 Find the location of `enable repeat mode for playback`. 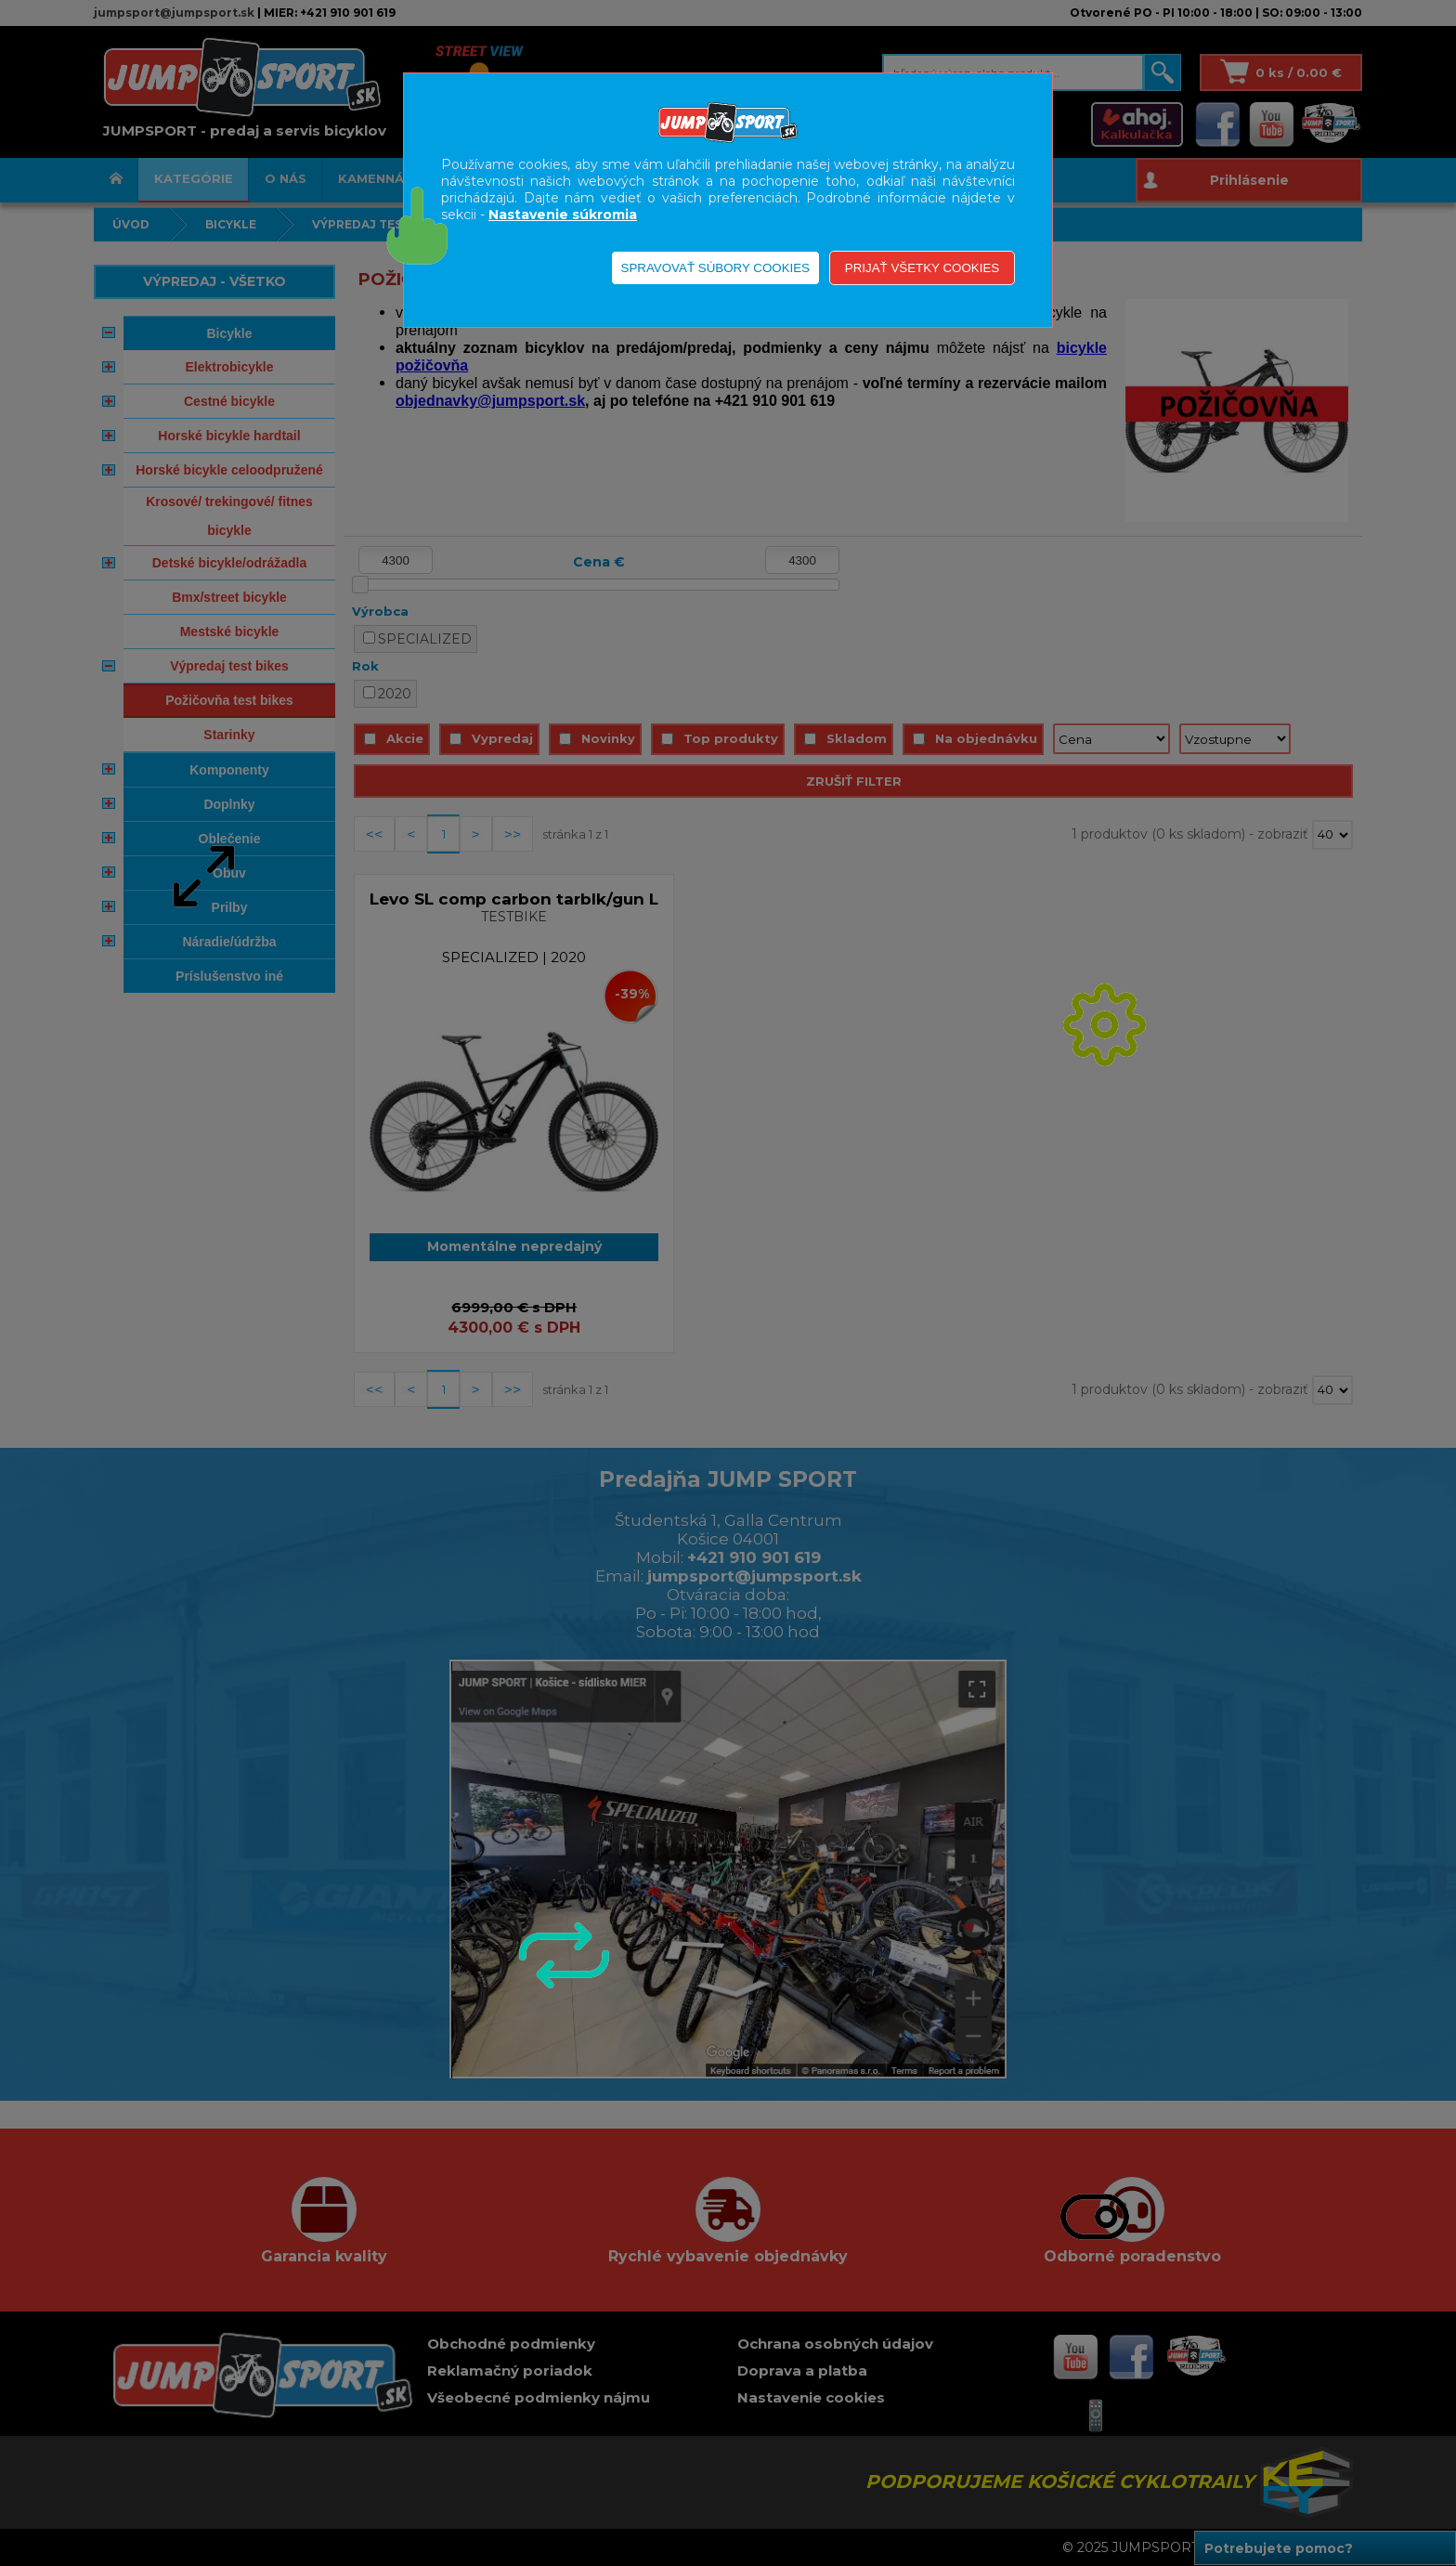

enable repeat mode for playback is located at coordinates (564, 1955).